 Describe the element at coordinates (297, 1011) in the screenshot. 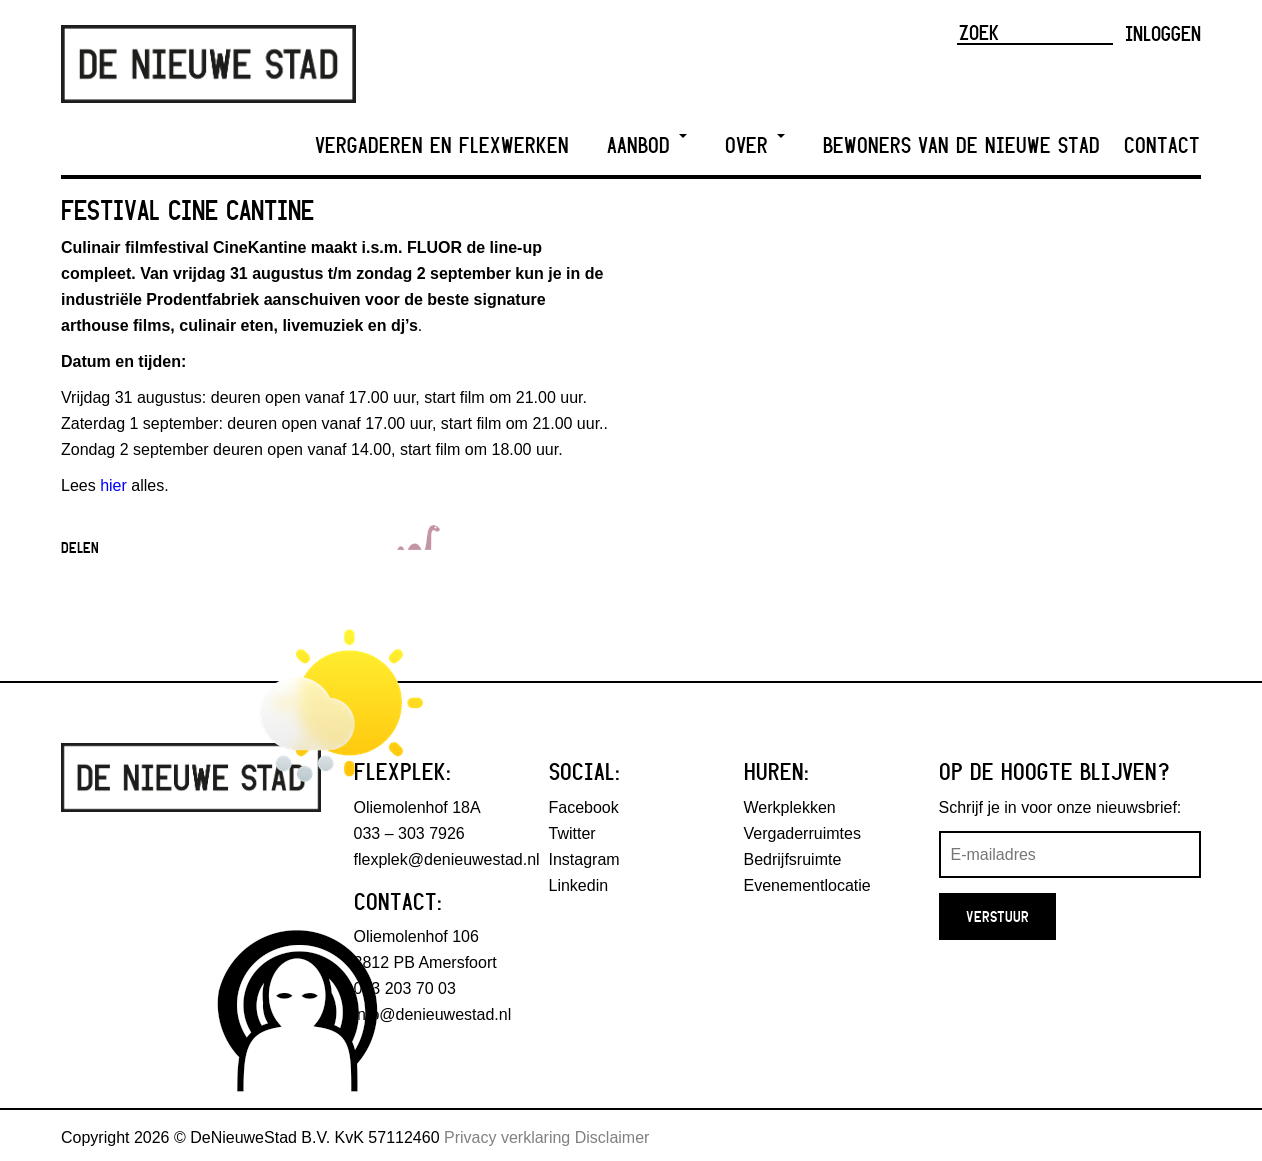

I see `indicates suspicious activity detected` at that location.